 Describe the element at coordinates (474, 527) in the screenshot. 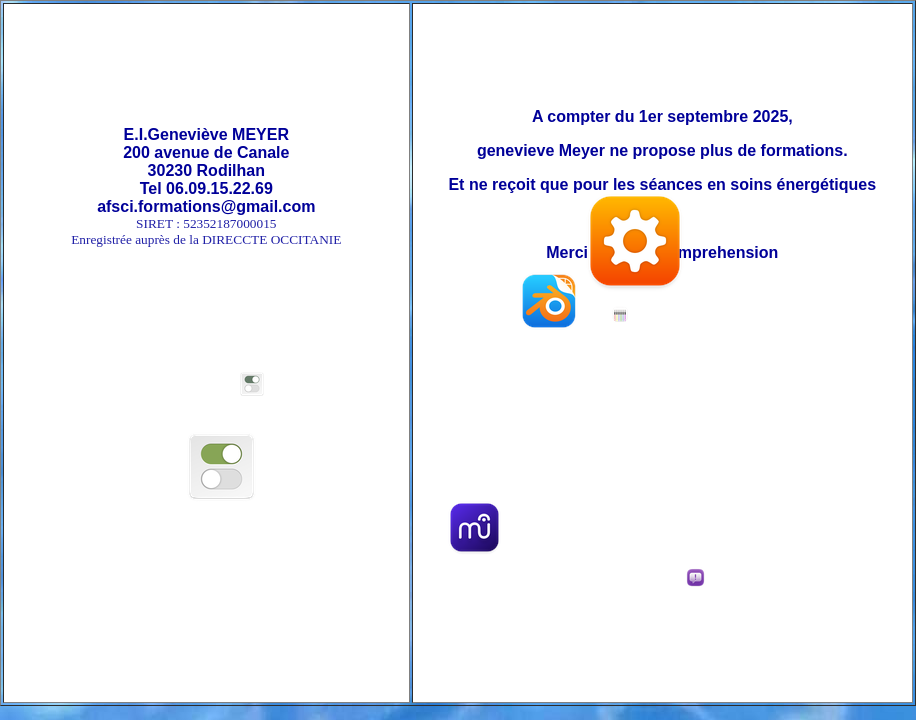

I see `open MuseScore music notation app` at that location.